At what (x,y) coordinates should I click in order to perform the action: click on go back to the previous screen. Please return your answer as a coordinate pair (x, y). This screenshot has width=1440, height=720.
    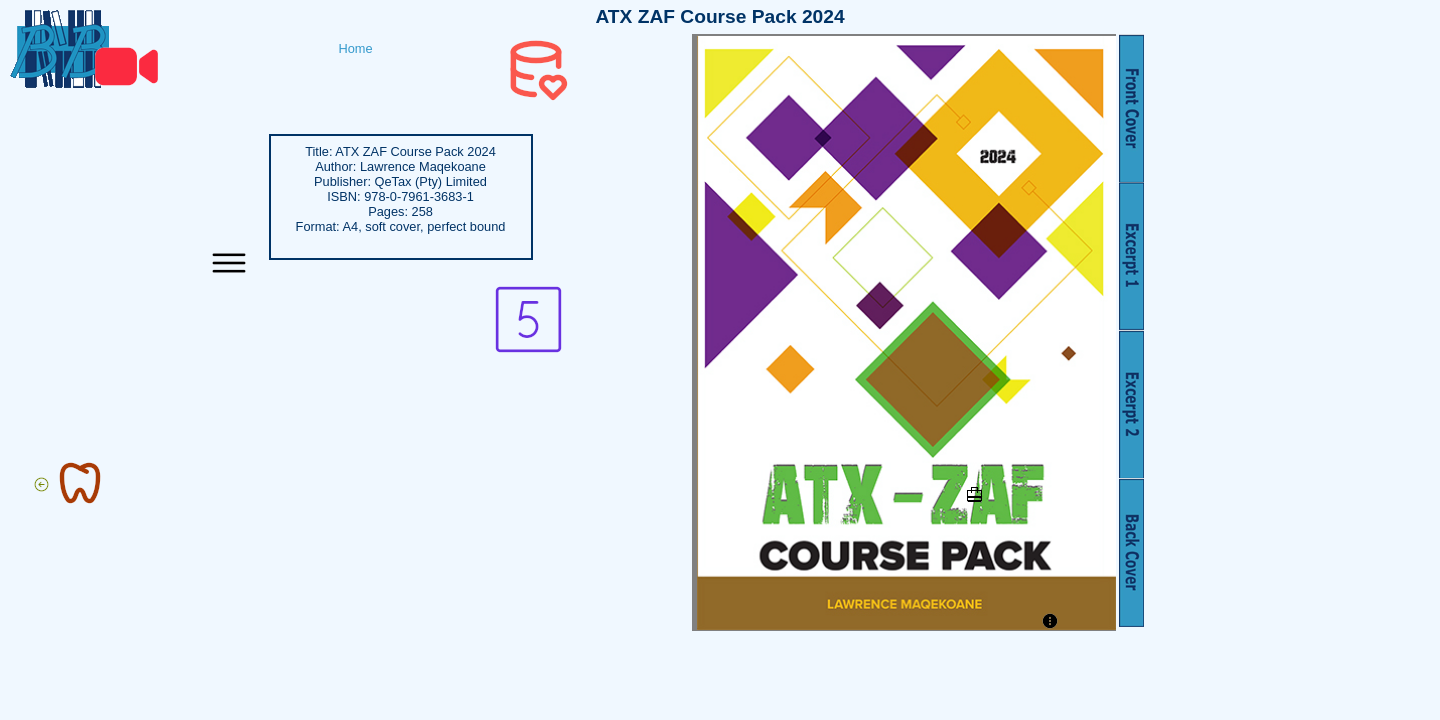
    Looking at the image, I should click on (41, 484).